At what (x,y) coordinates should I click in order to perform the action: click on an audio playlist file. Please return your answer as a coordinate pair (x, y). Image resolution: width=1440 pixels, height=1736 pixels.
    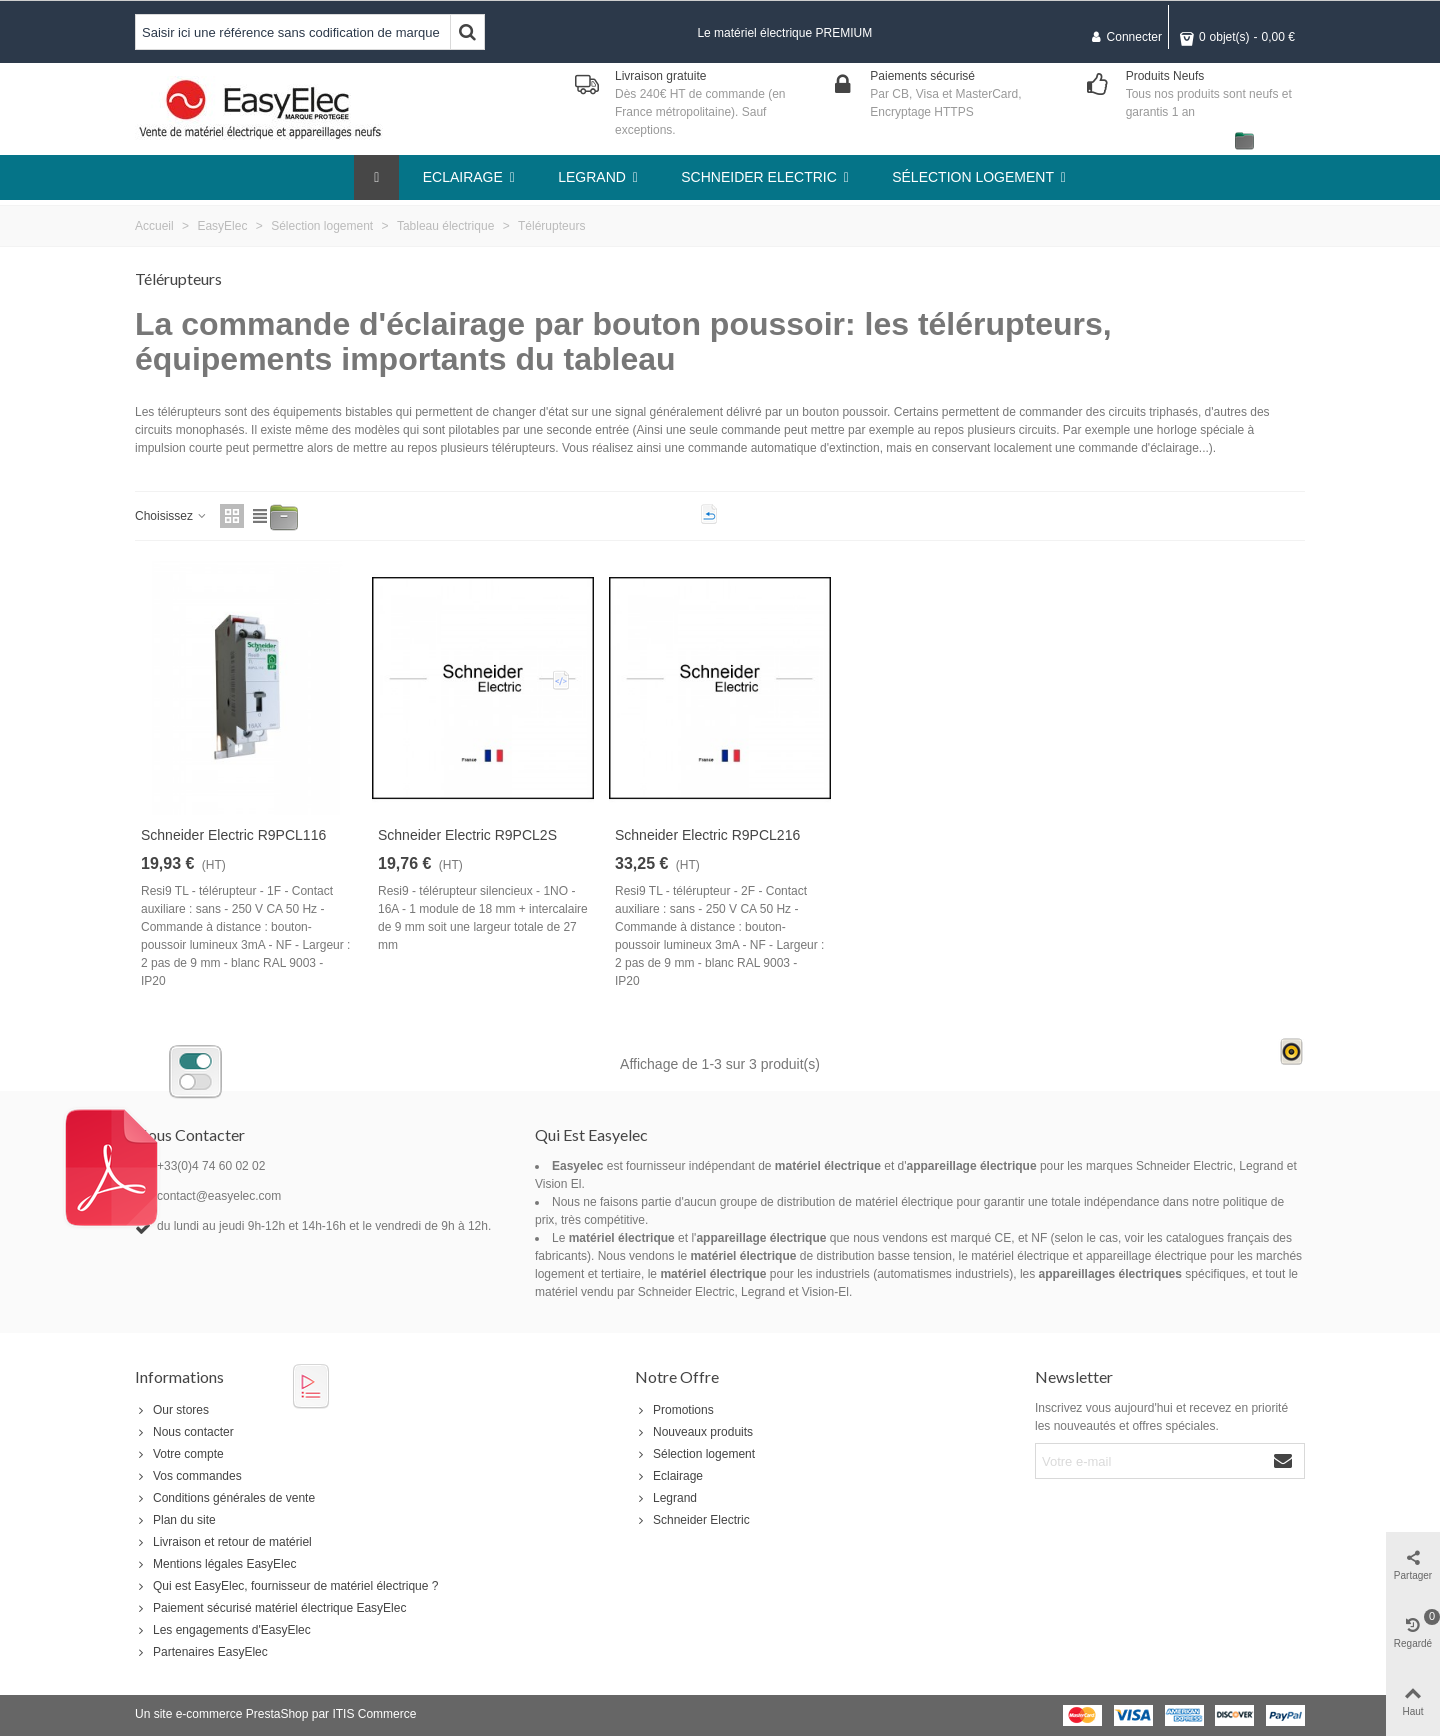
    Looking at the image, I should click on (311, 1386).